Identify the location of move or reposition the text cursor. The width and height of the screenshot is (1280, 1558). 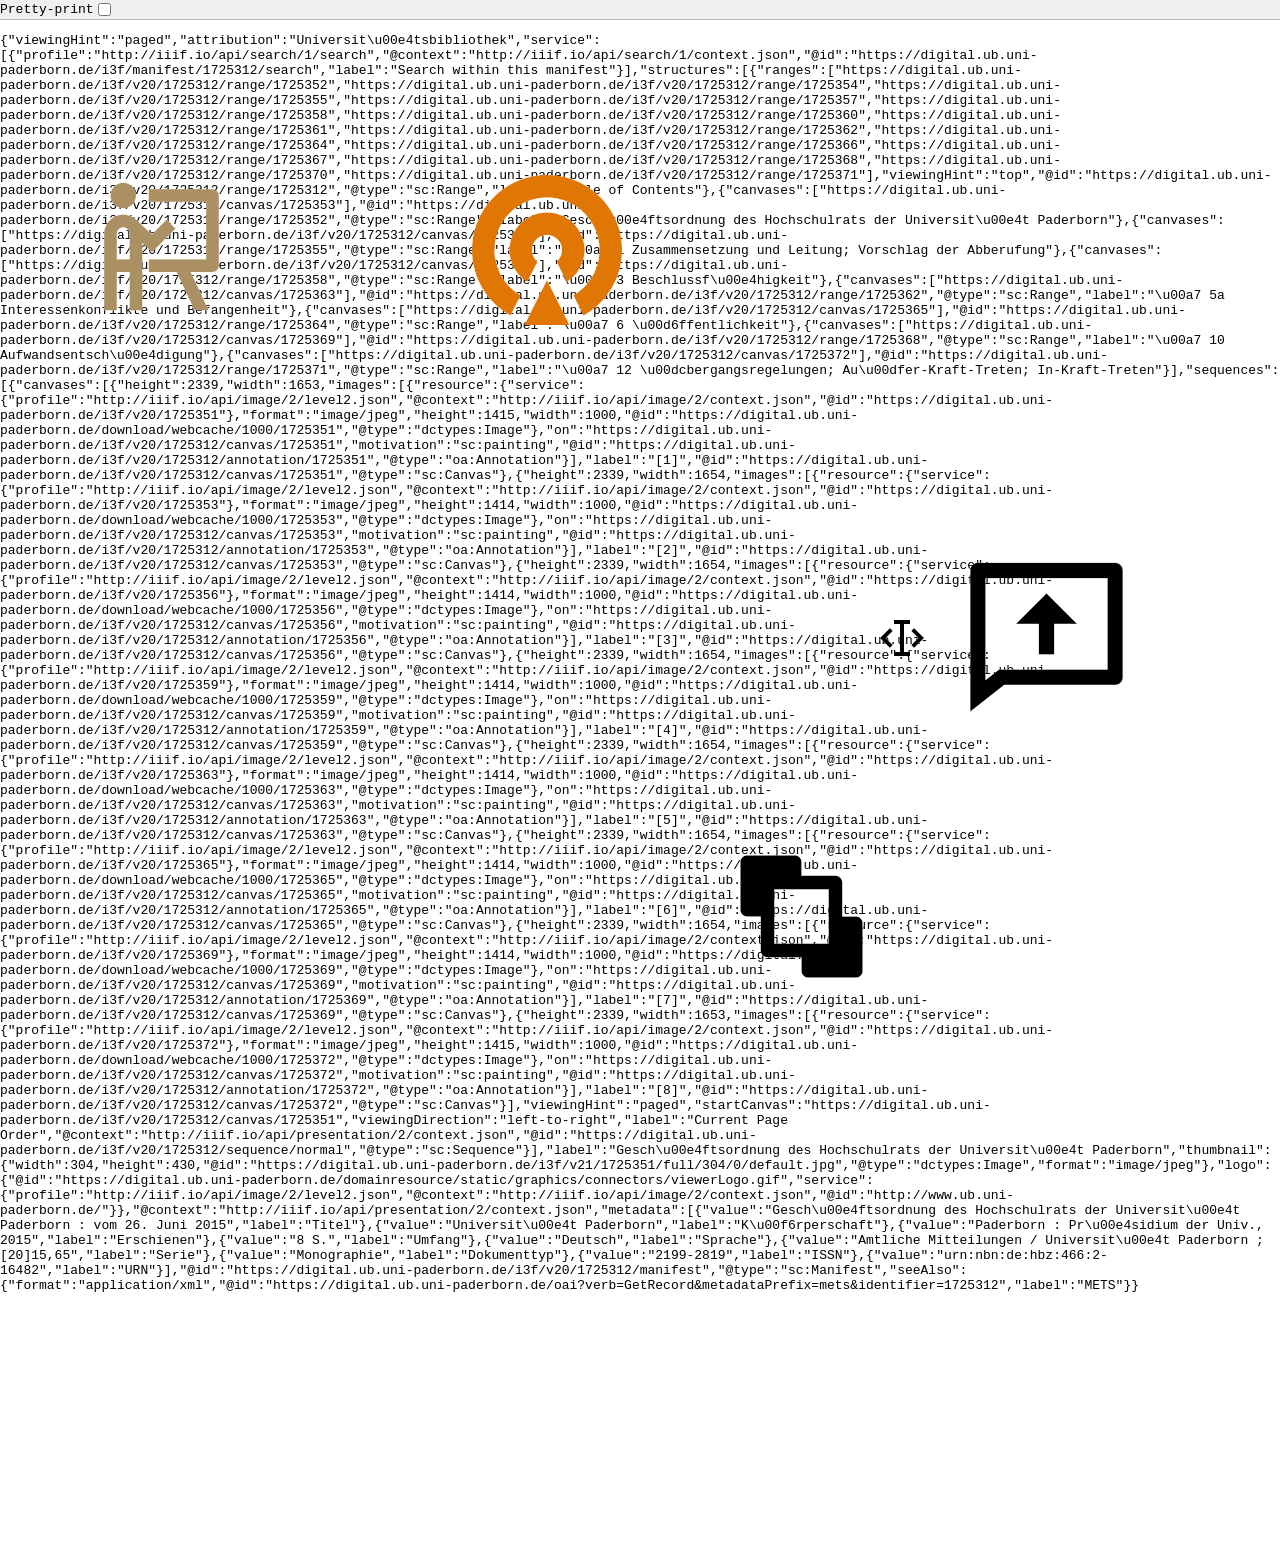
(902, 638).